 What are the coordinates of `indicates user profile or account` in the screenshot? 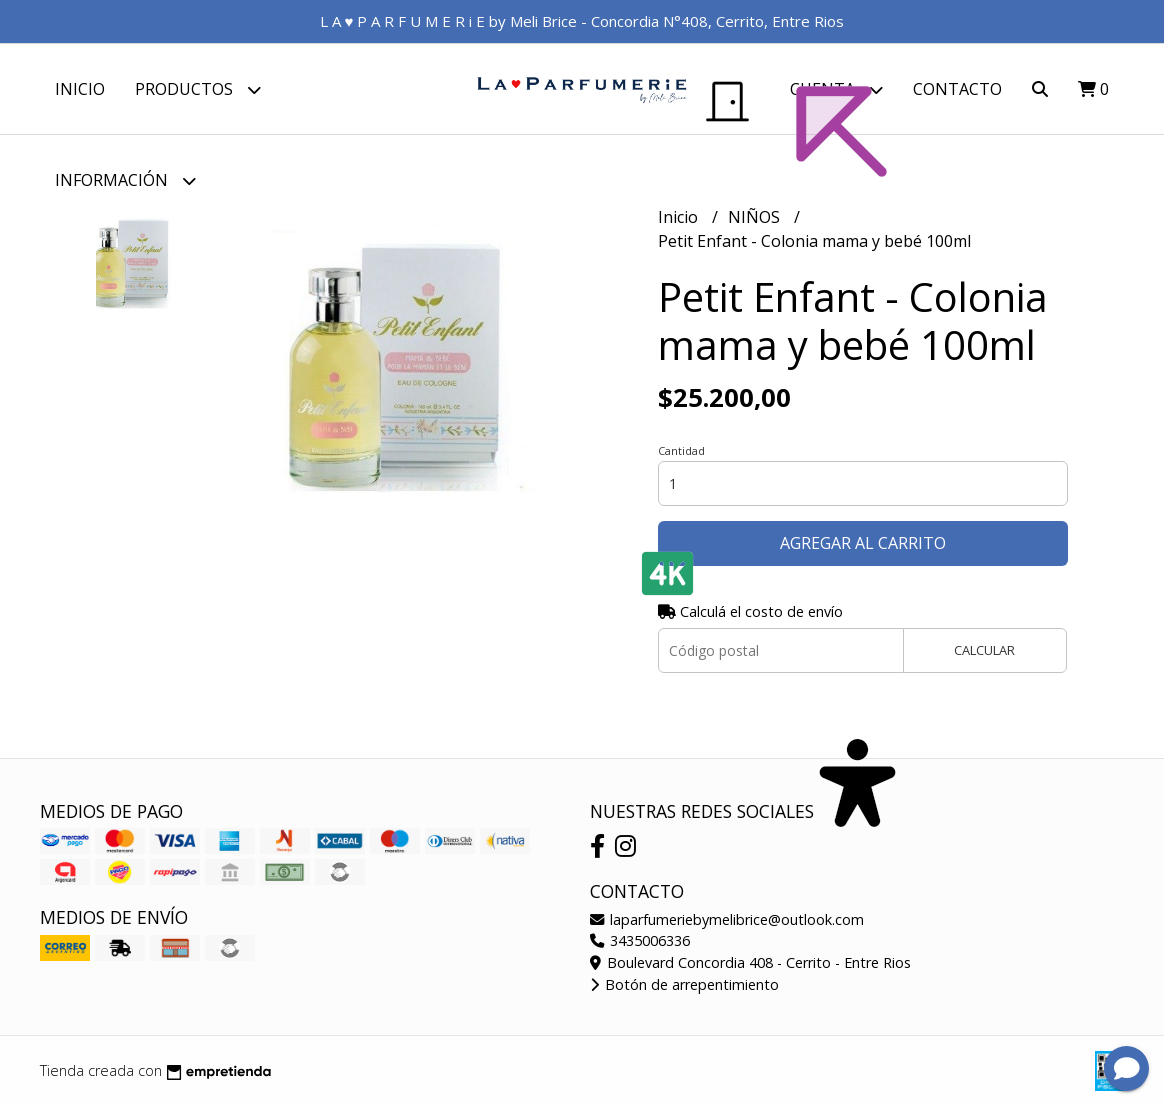 It's located at (857, 784).